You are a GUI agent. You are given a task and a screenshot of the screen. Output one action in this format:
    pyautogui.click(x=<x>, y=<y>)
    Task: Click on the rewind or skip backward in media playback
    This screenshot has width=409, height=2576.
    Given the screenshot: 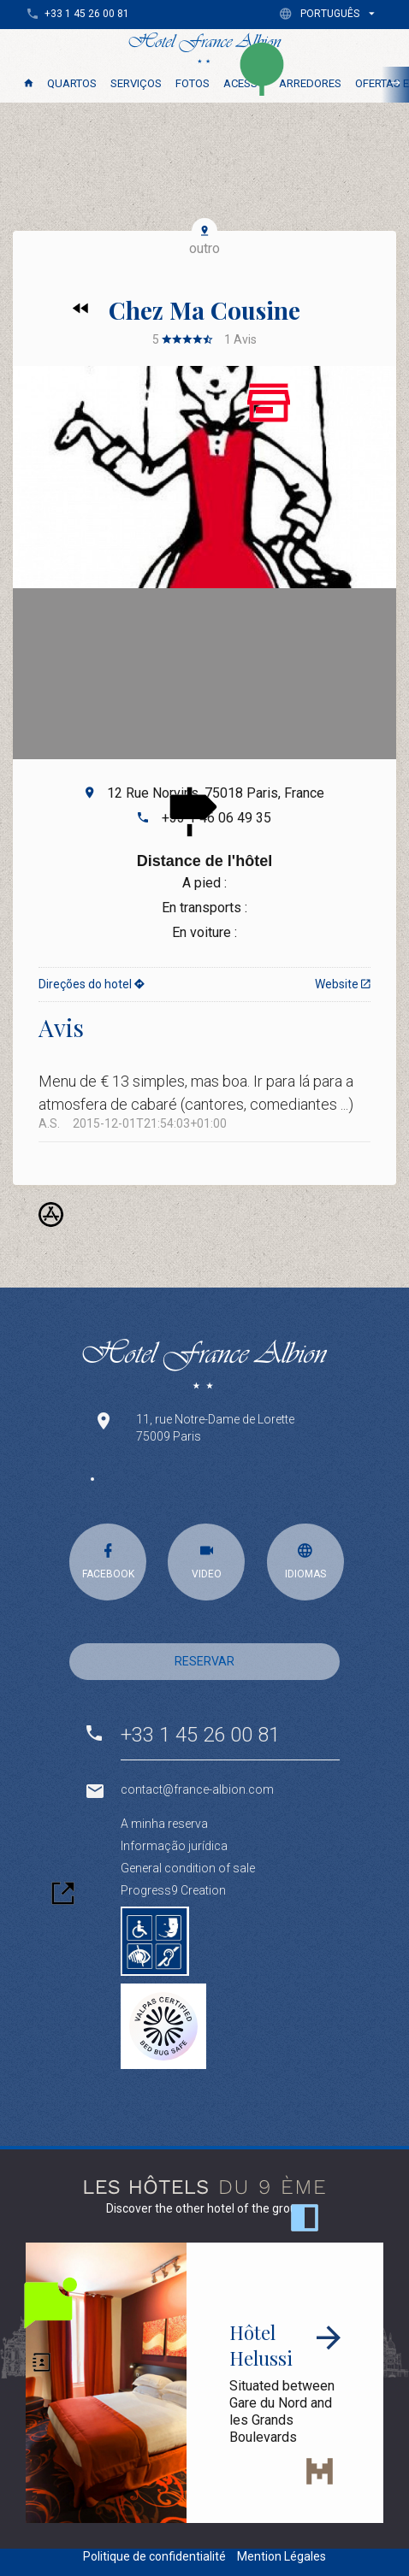 What is the action you would take?
    pyautogui.click(x=80, y=308)
    